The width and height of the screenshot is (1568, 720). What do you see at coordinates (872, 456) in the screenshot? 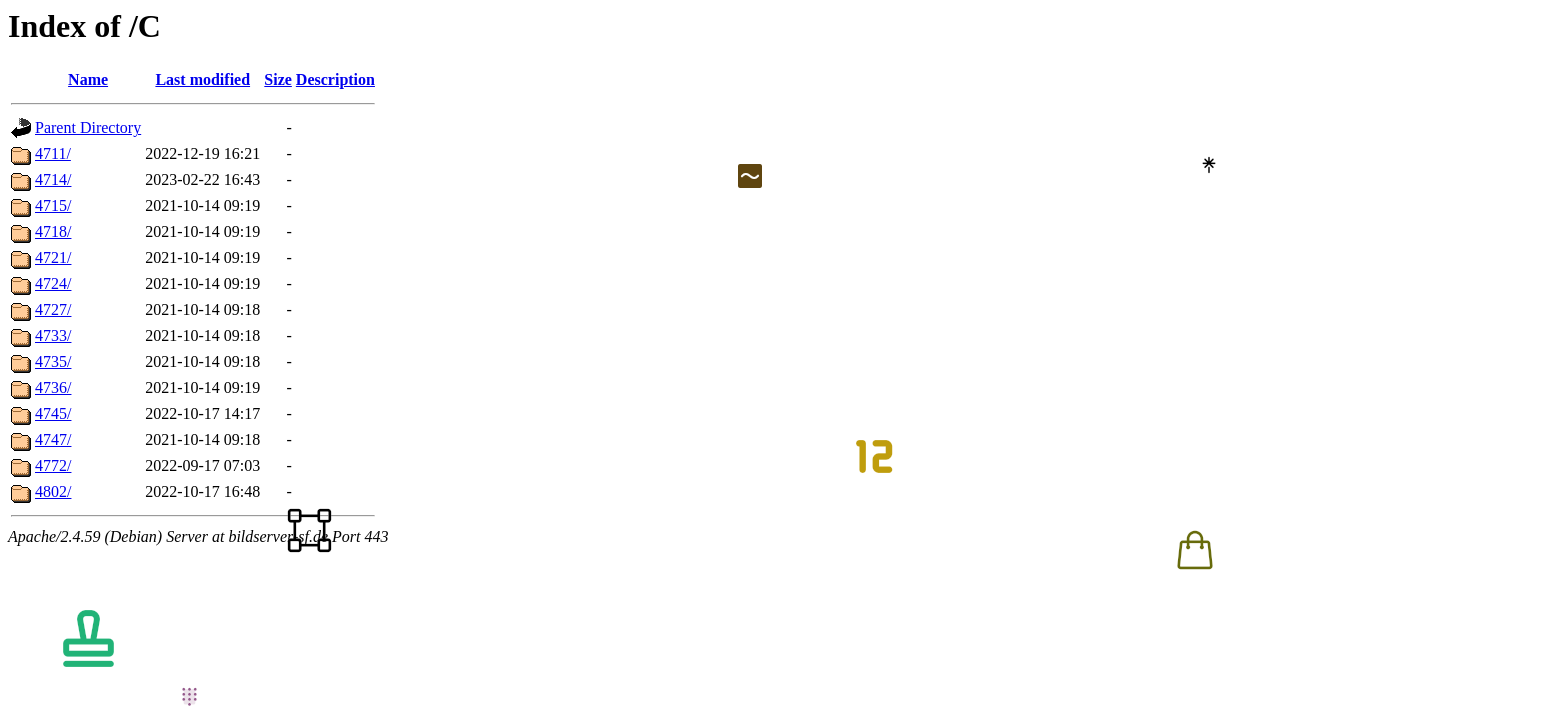
I see `indicates item count or quantity of 12` at bounding box center [872, 456].